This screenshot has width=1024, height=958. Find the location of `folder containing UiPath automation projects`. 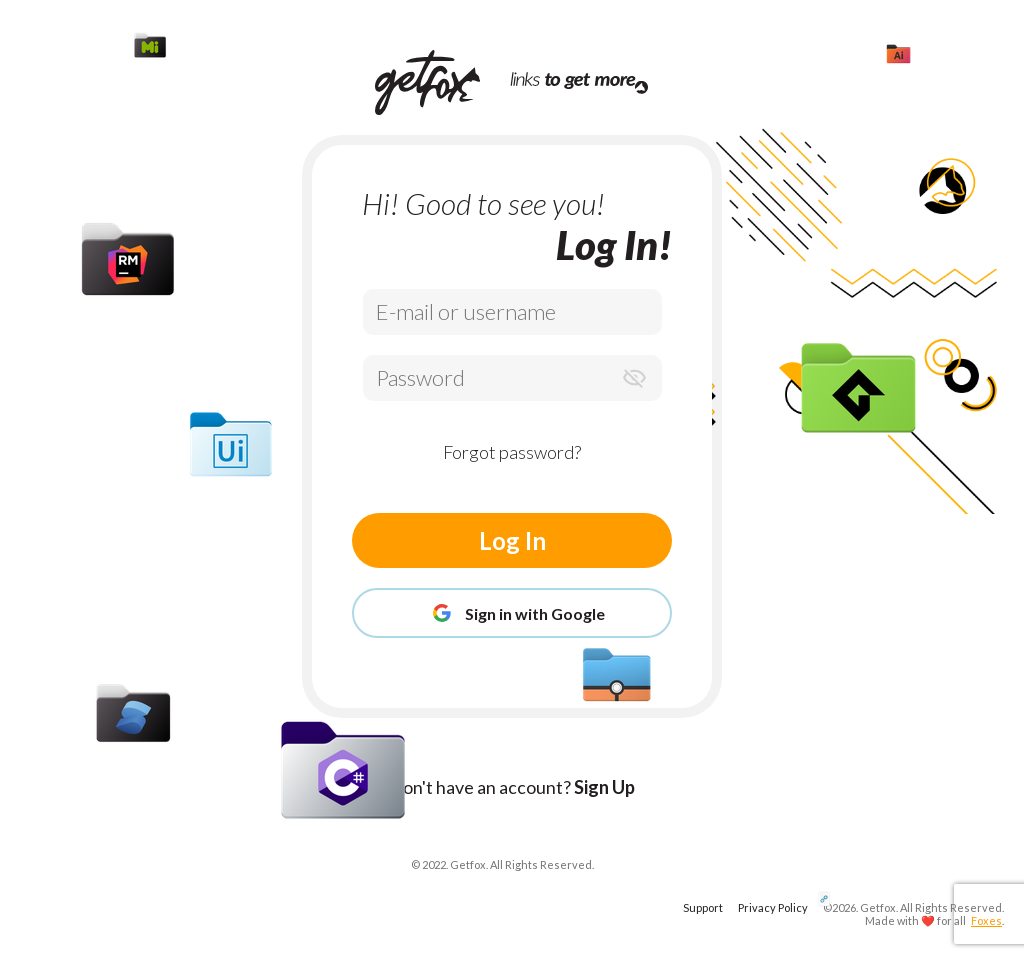

folder containing UiPath automation projects is located at coordinates (230, 446).